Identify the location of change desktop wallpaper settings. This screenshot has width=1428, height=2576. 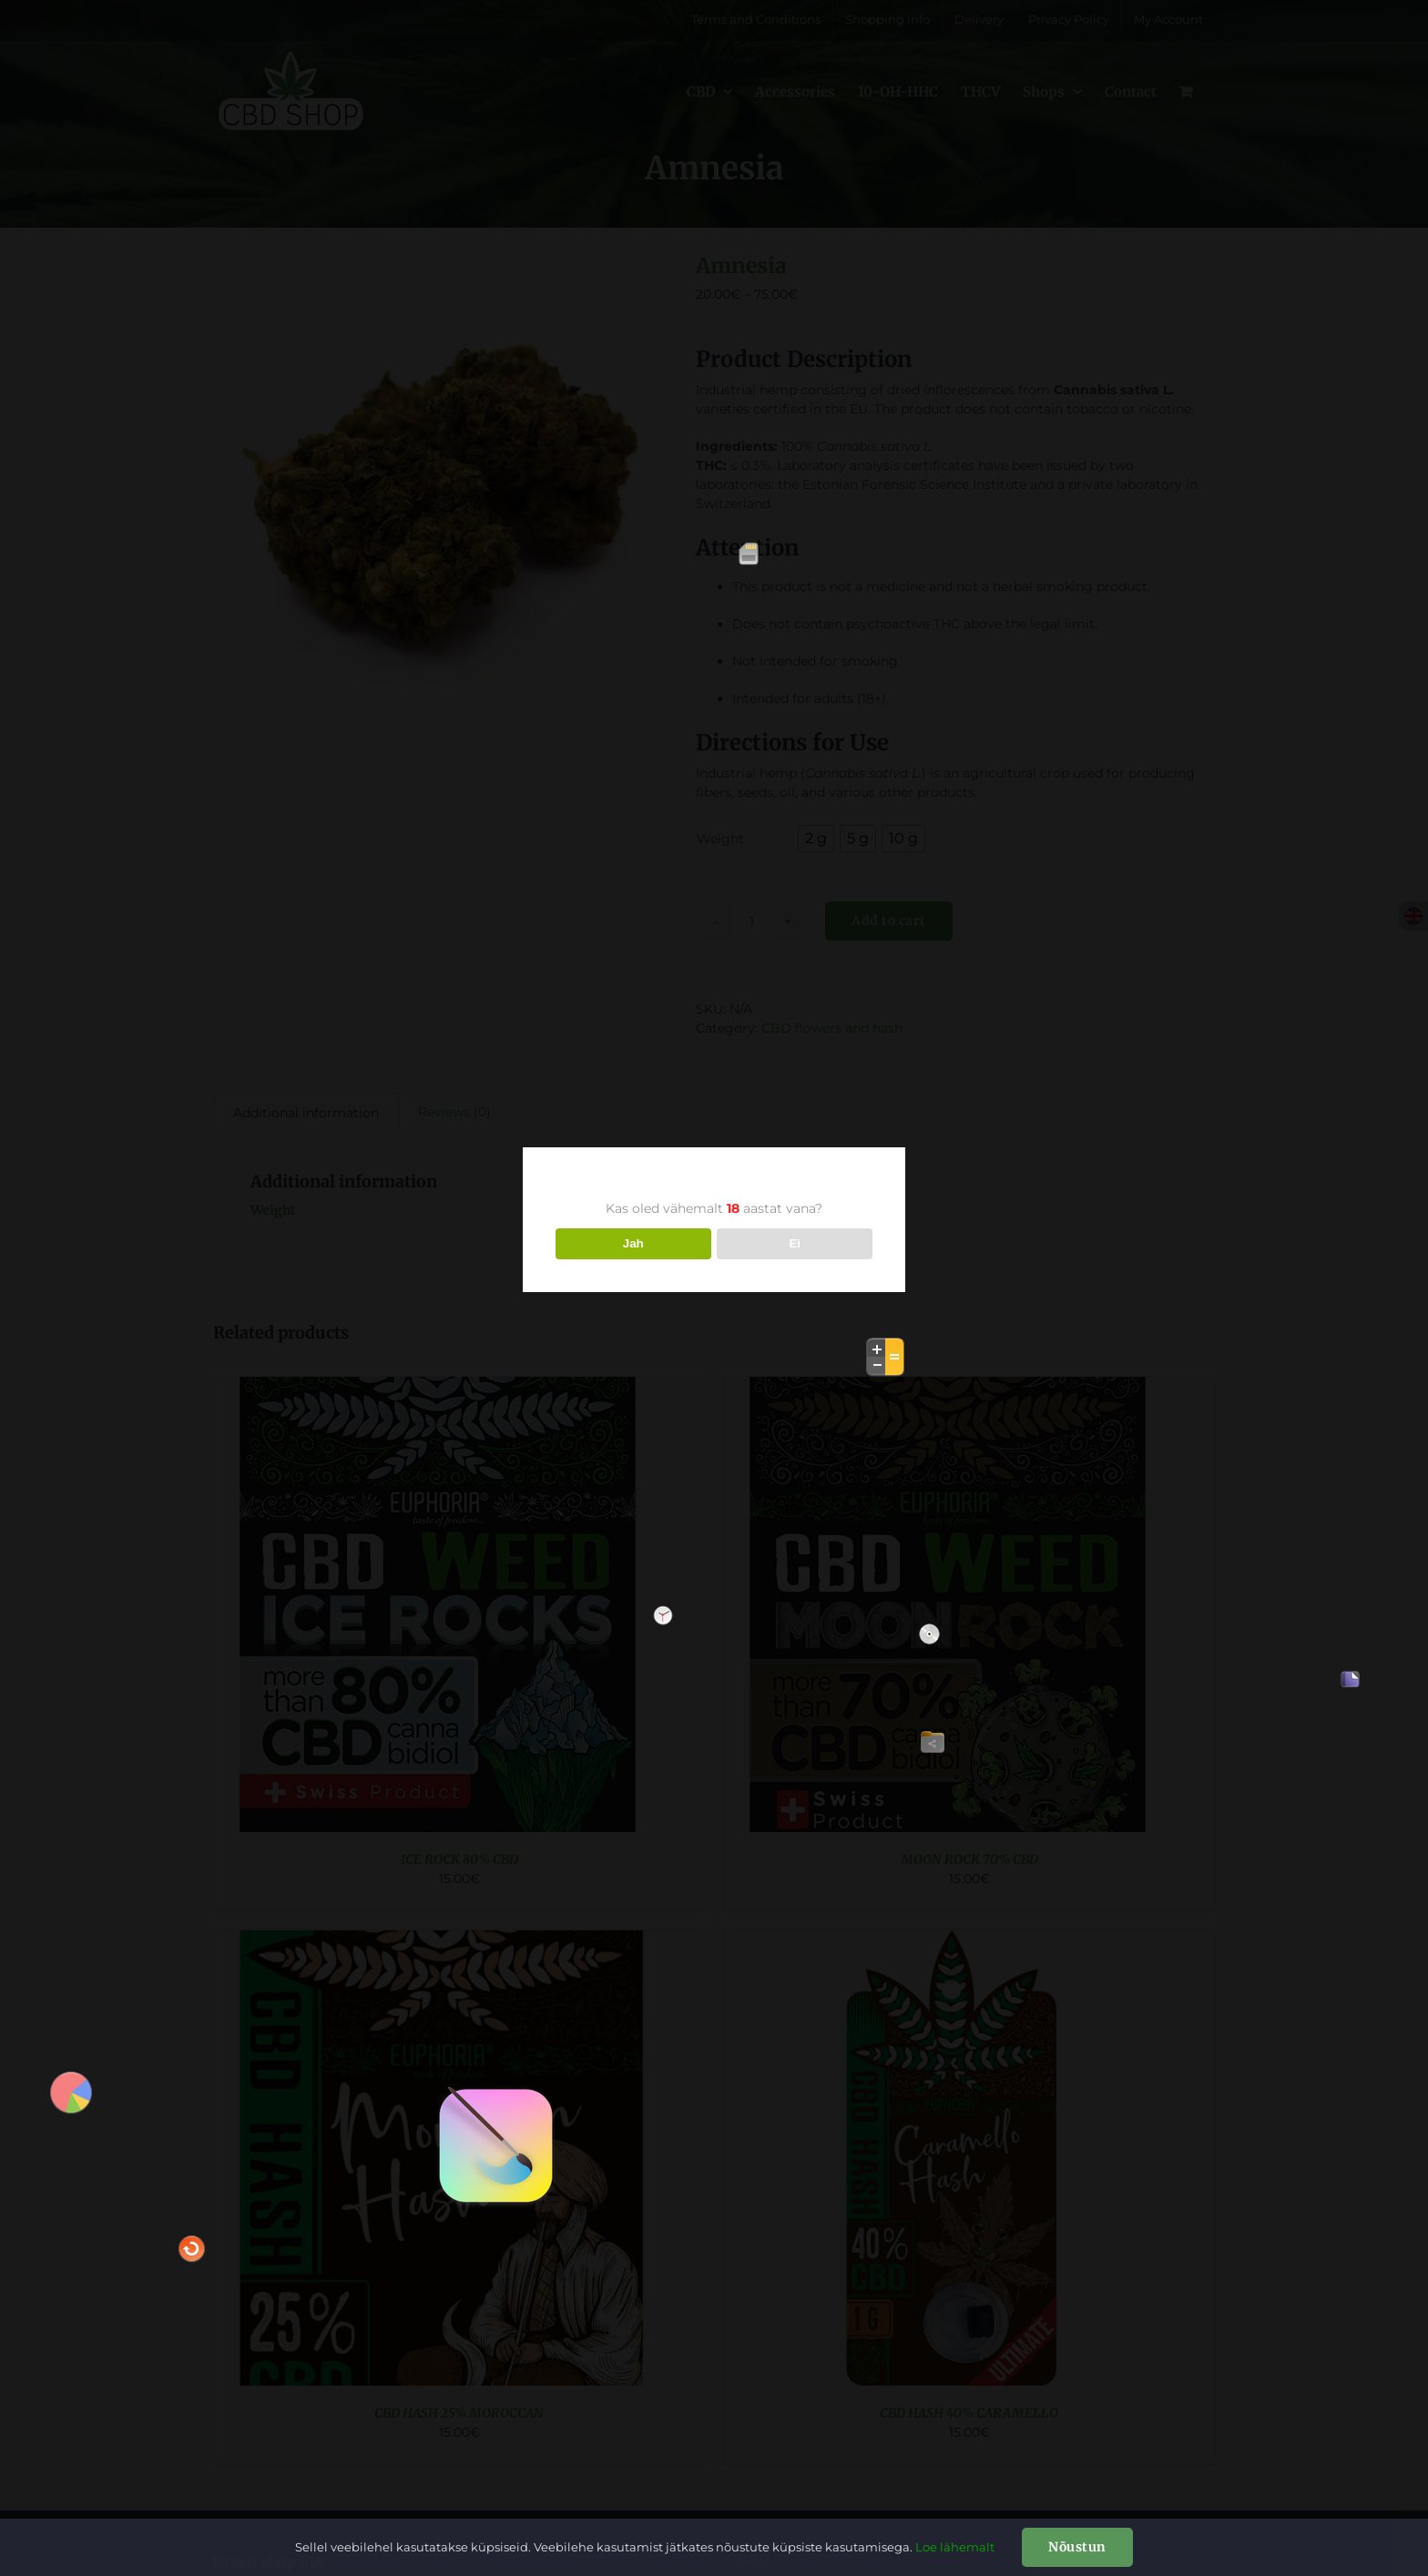
(1350, 1678).